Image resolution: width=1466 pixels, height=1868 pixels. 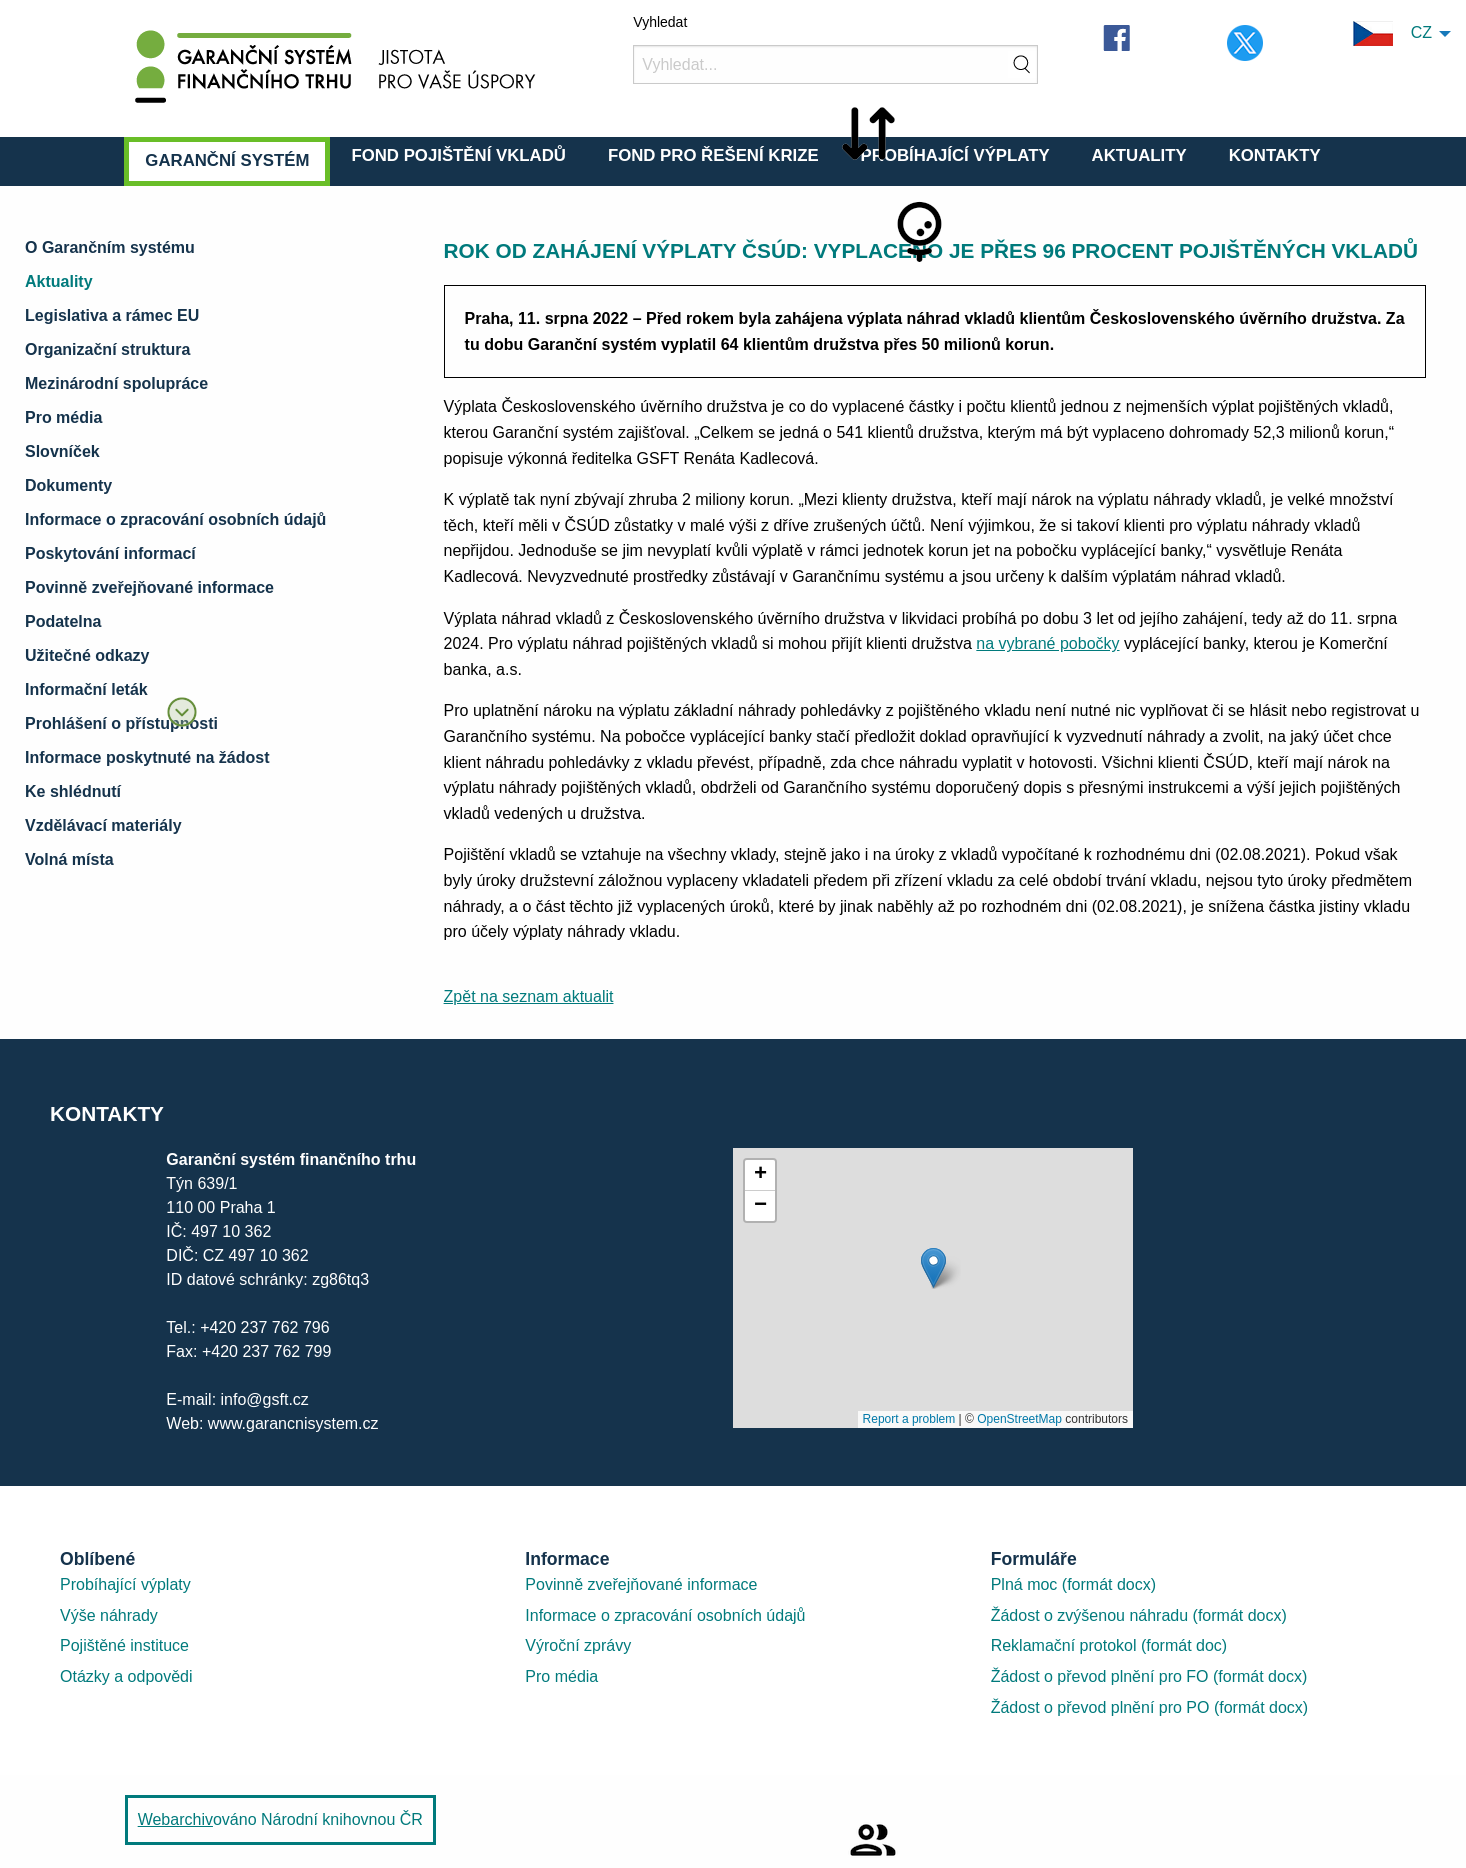 What do you see at coordinates (868, 133) in the screenshot?
I see `sort items in ascending or descending order` at bounding box center [868, 133].